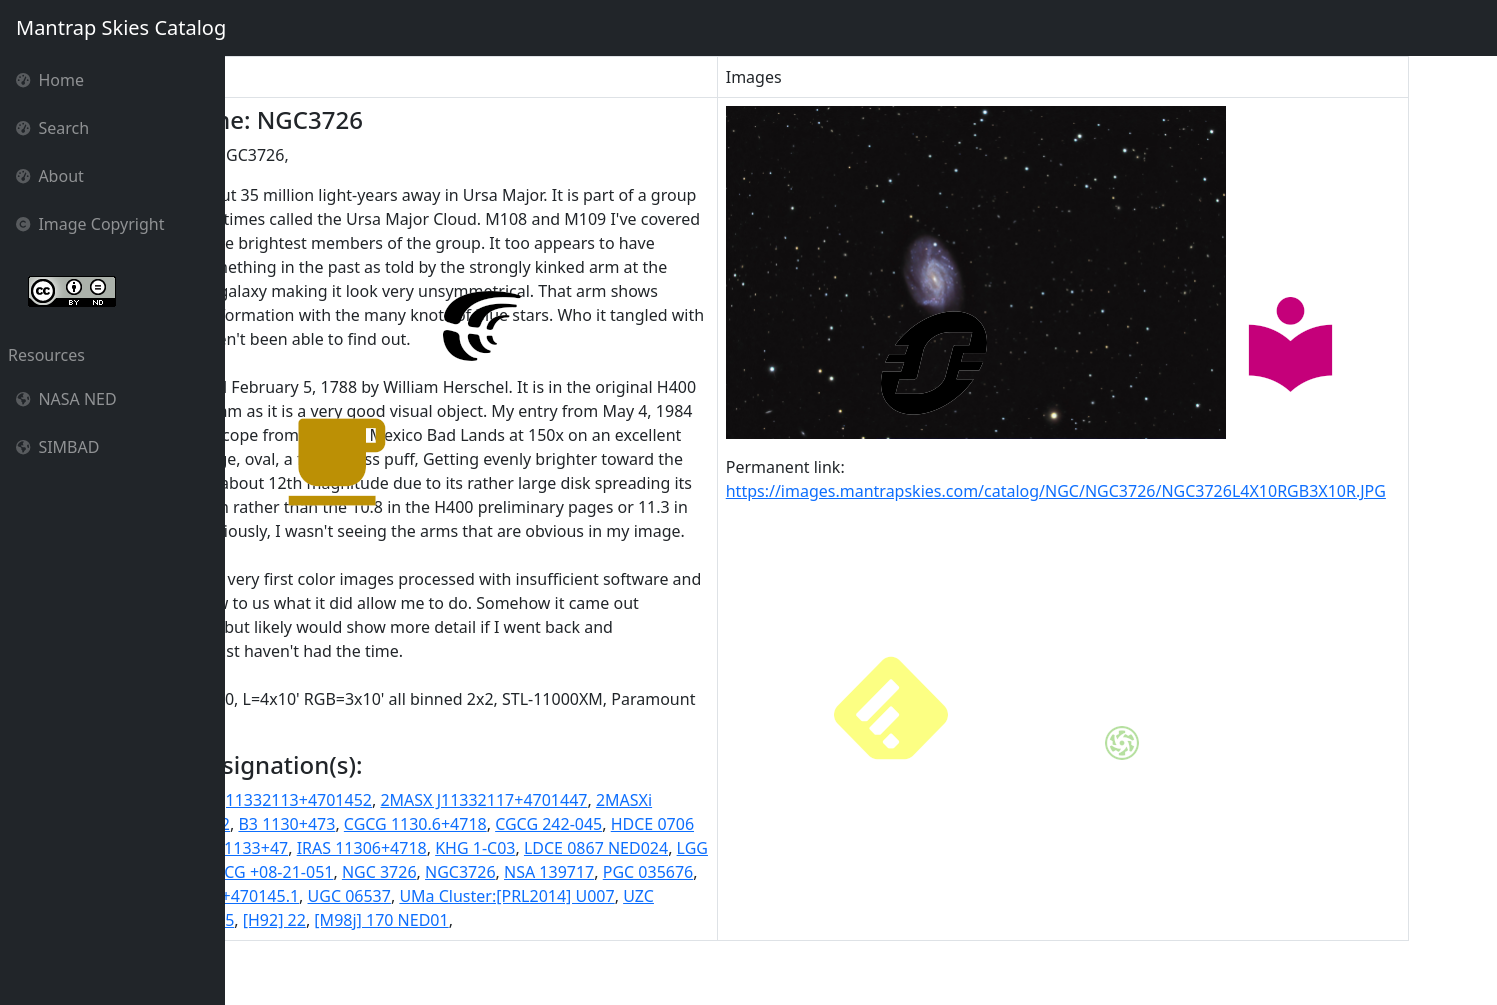 The image size is (1497, 1005). Describe the element at coordinates (337, 462) in the screenshot. I see `access coffee shop or café listings` at that location.